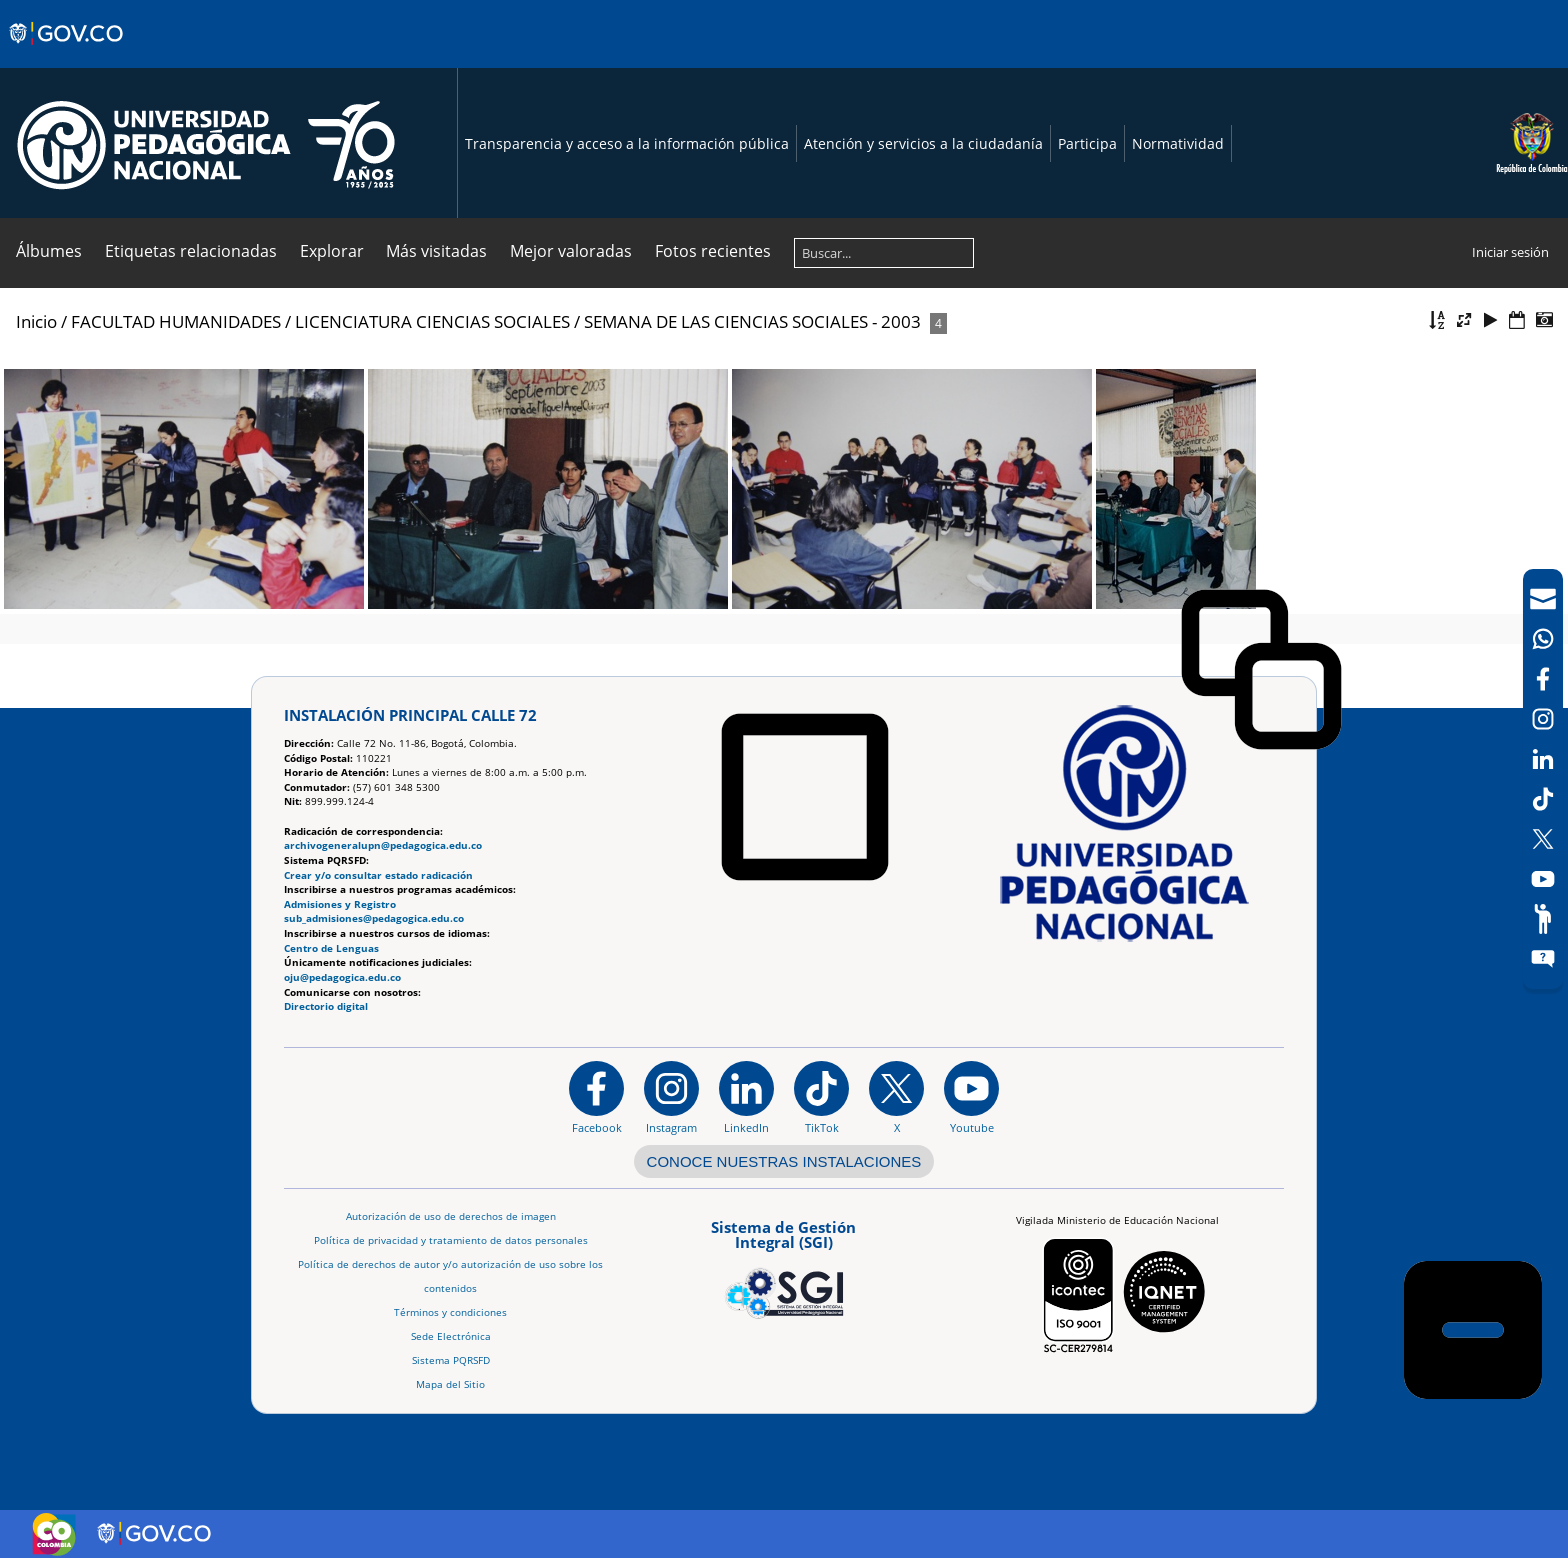 The image size is (1568, 1558). Describe the element at coordinates (1473, 1330) in the screenshot. I see `remove or delete an item` at that location.